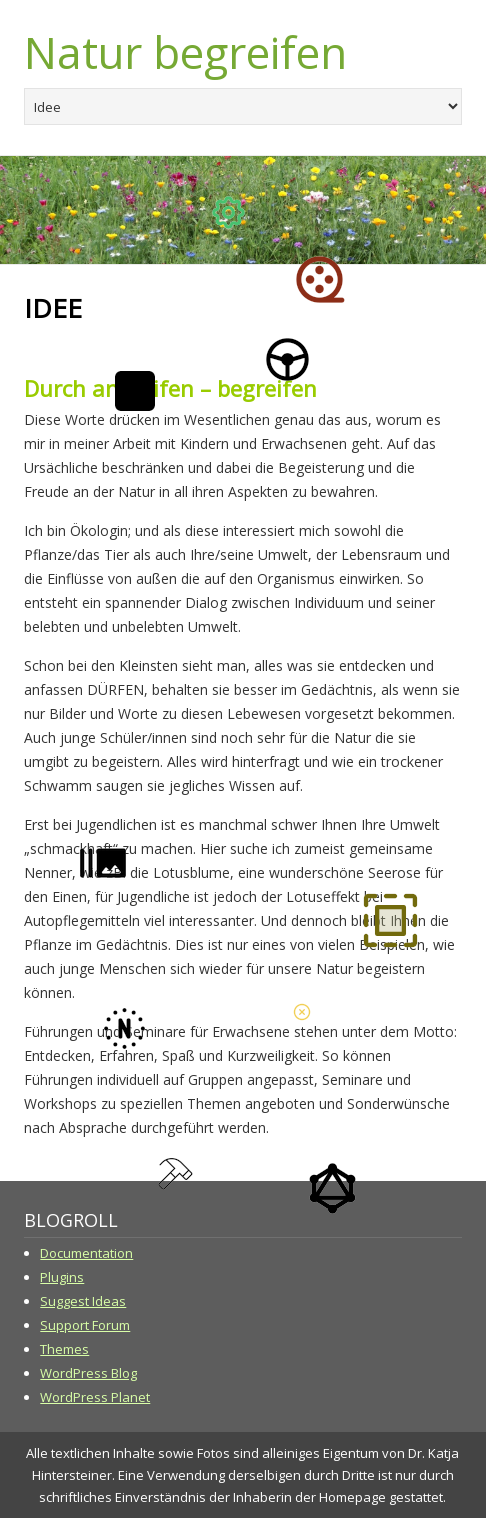  I want to click on indicates a draft or pending status for an item, so click(124, 1028).